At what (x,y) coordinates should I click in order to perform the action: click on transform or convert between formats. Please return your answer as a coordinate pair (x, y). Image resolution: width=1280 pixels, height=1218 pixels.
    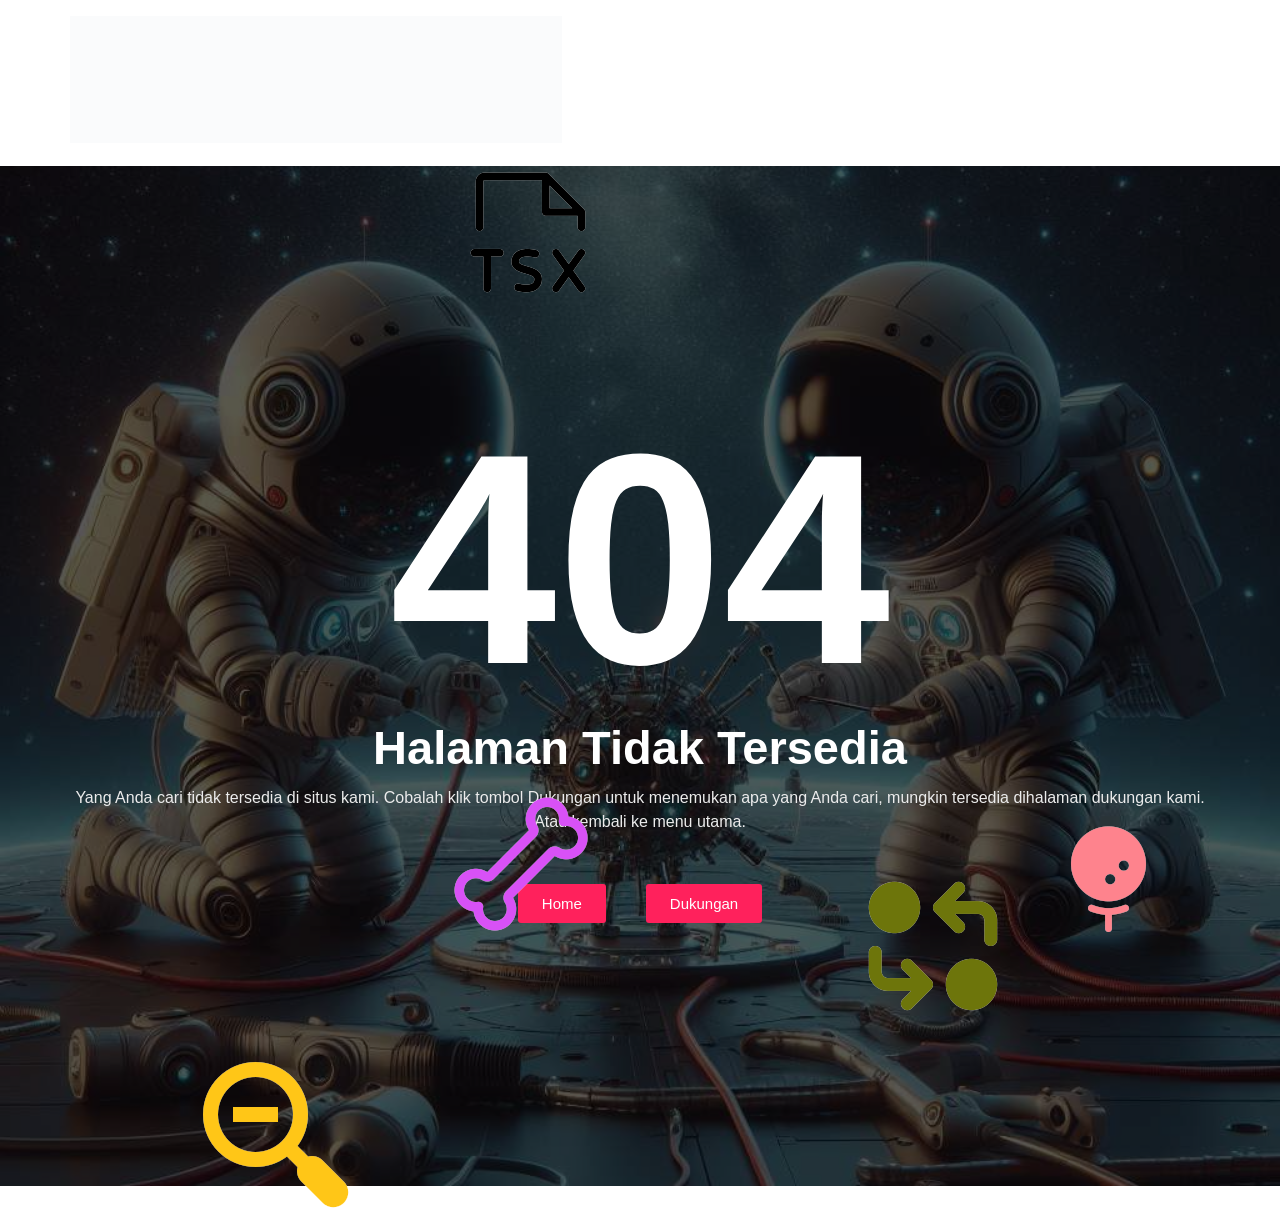
    Looking at the image, I should click on (933, 946).